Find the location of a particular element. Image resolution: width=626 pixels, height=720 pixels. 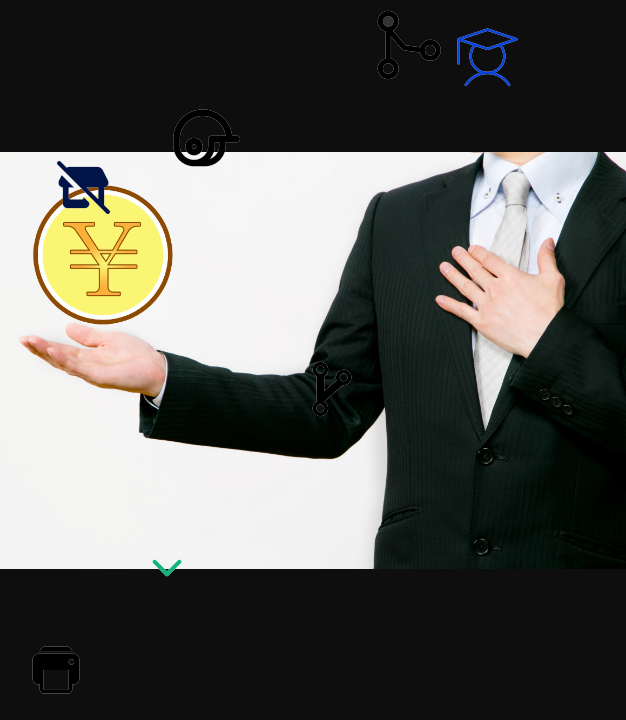

print this document is located at coordinates (56, 670).